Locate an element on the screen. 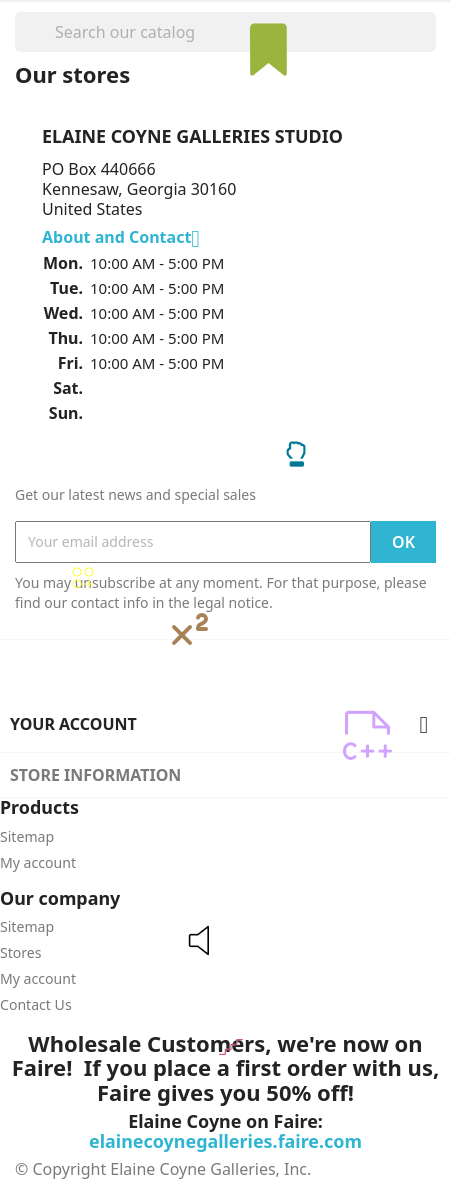  add a new item to a collection is located at coordinates (83, 578).